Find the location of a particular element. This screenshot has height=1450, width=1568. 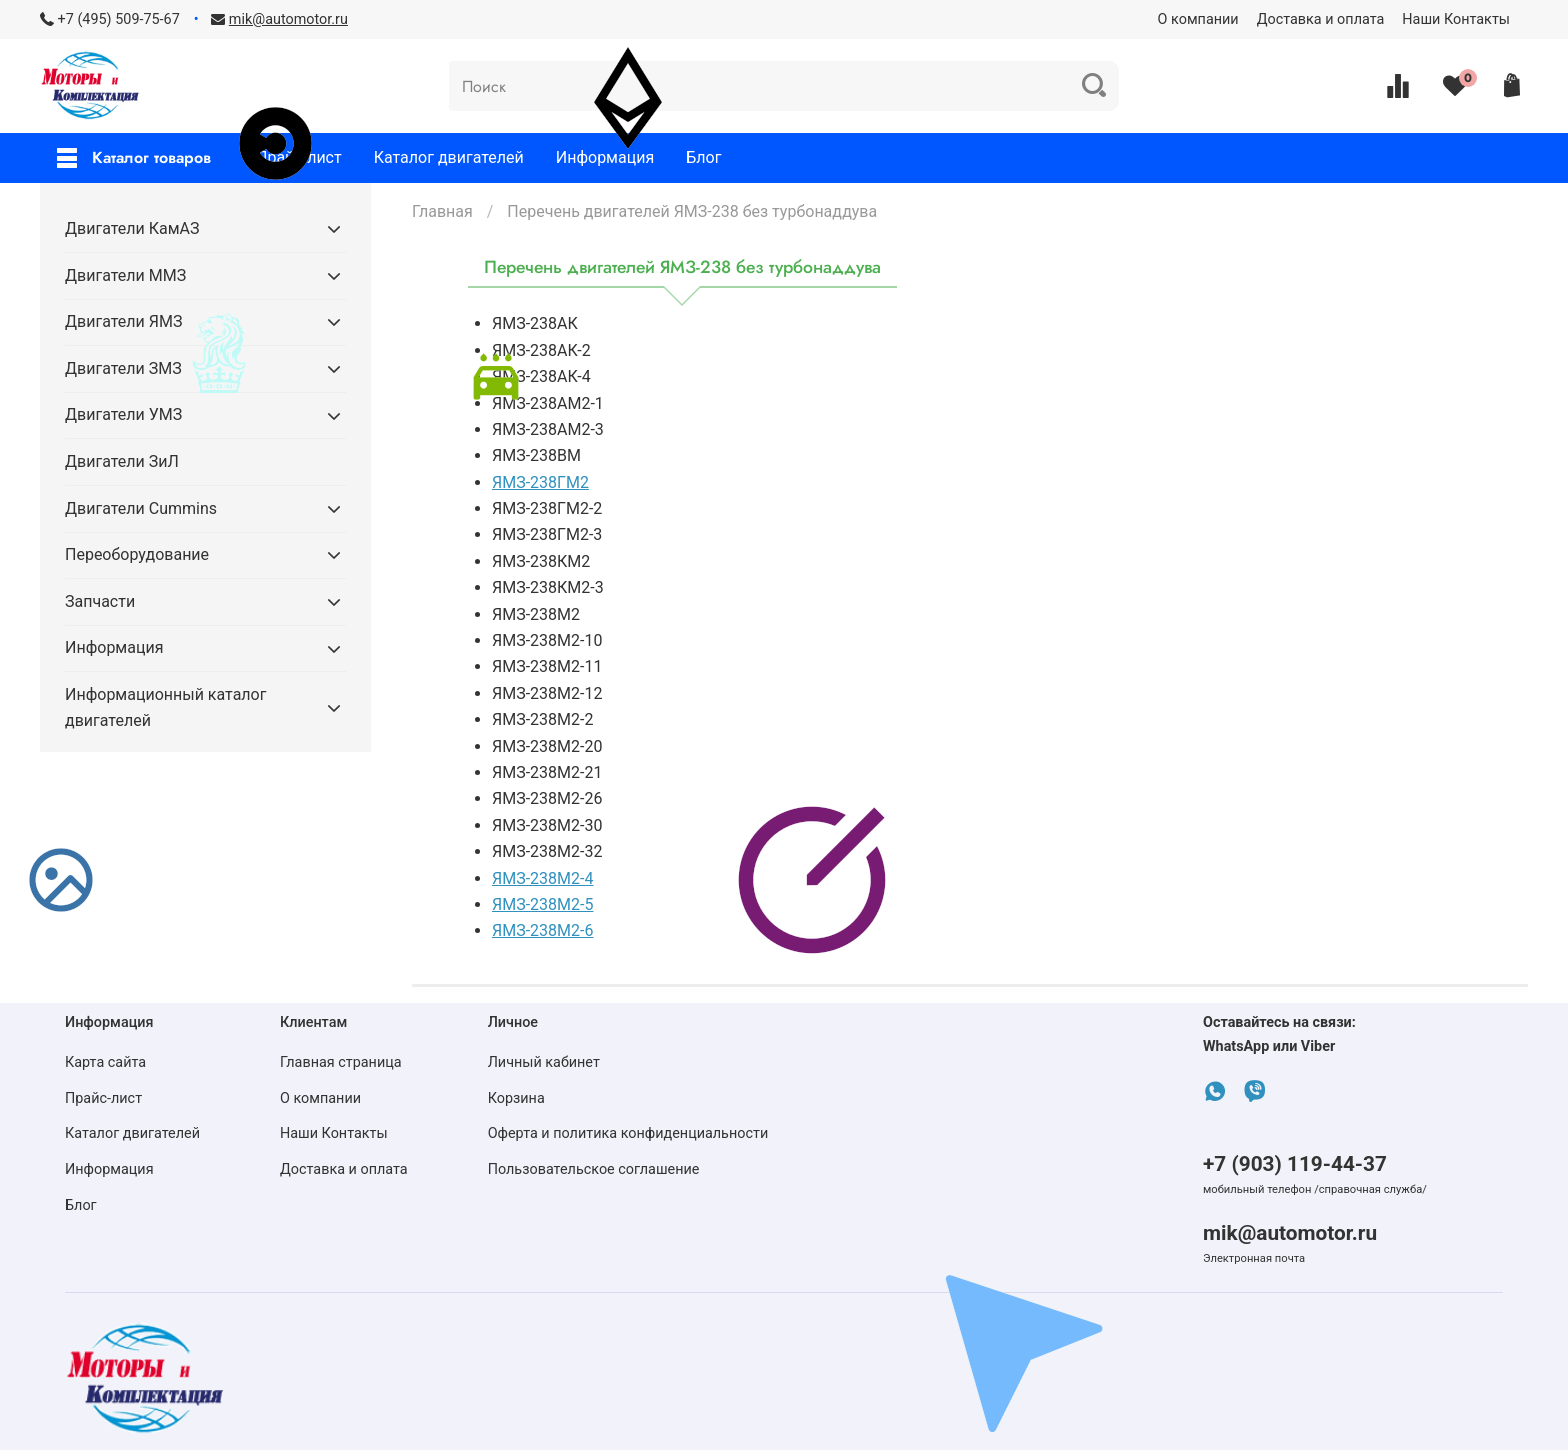

start navigation to destination is located at coordinates (1023, 1352).